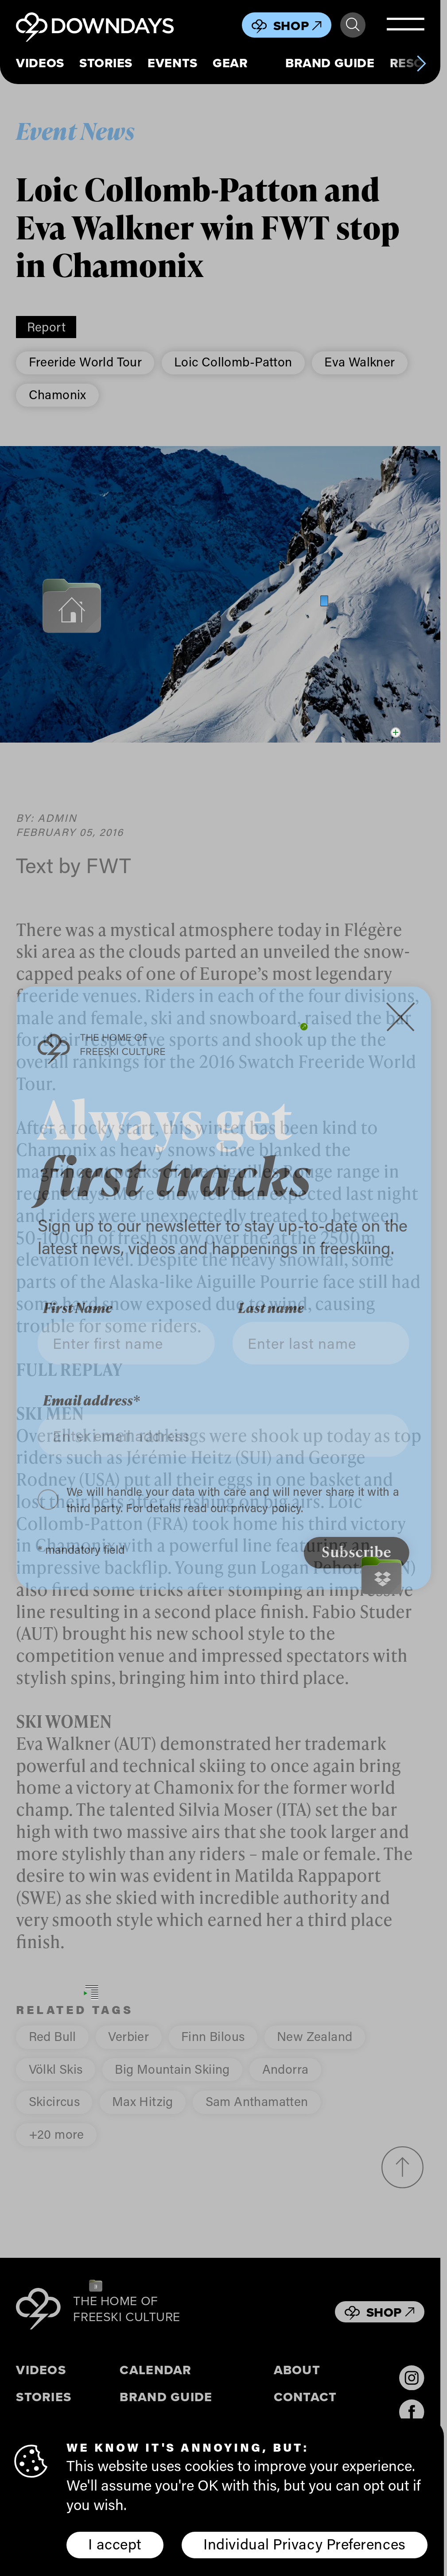 The image size is (447, 2576). Describe the element at coordinates (72, 606) in the screenshot. I see `access your home folder` at that location.